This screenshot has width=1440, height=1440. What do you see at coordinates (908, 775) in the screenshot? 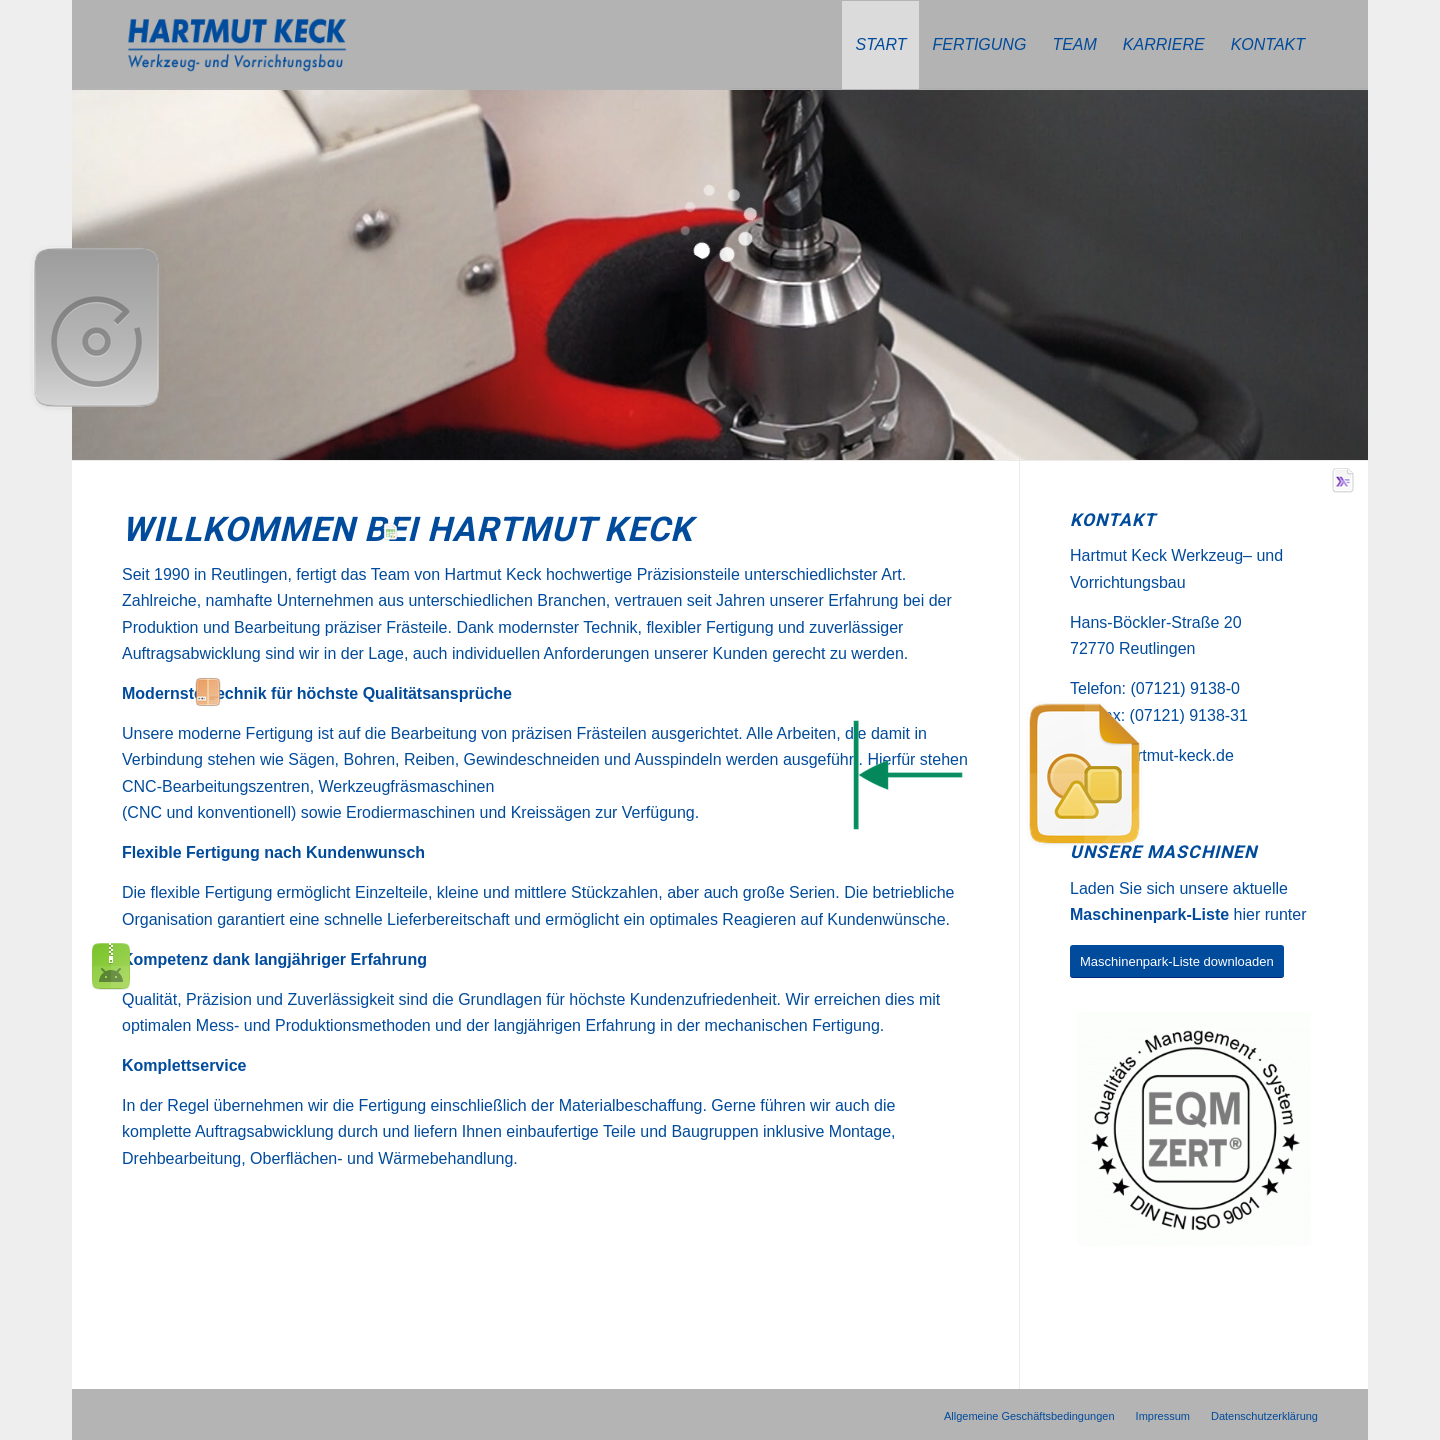
I see `go to the first item in a list or sequence` at bounding box center [908, 775].